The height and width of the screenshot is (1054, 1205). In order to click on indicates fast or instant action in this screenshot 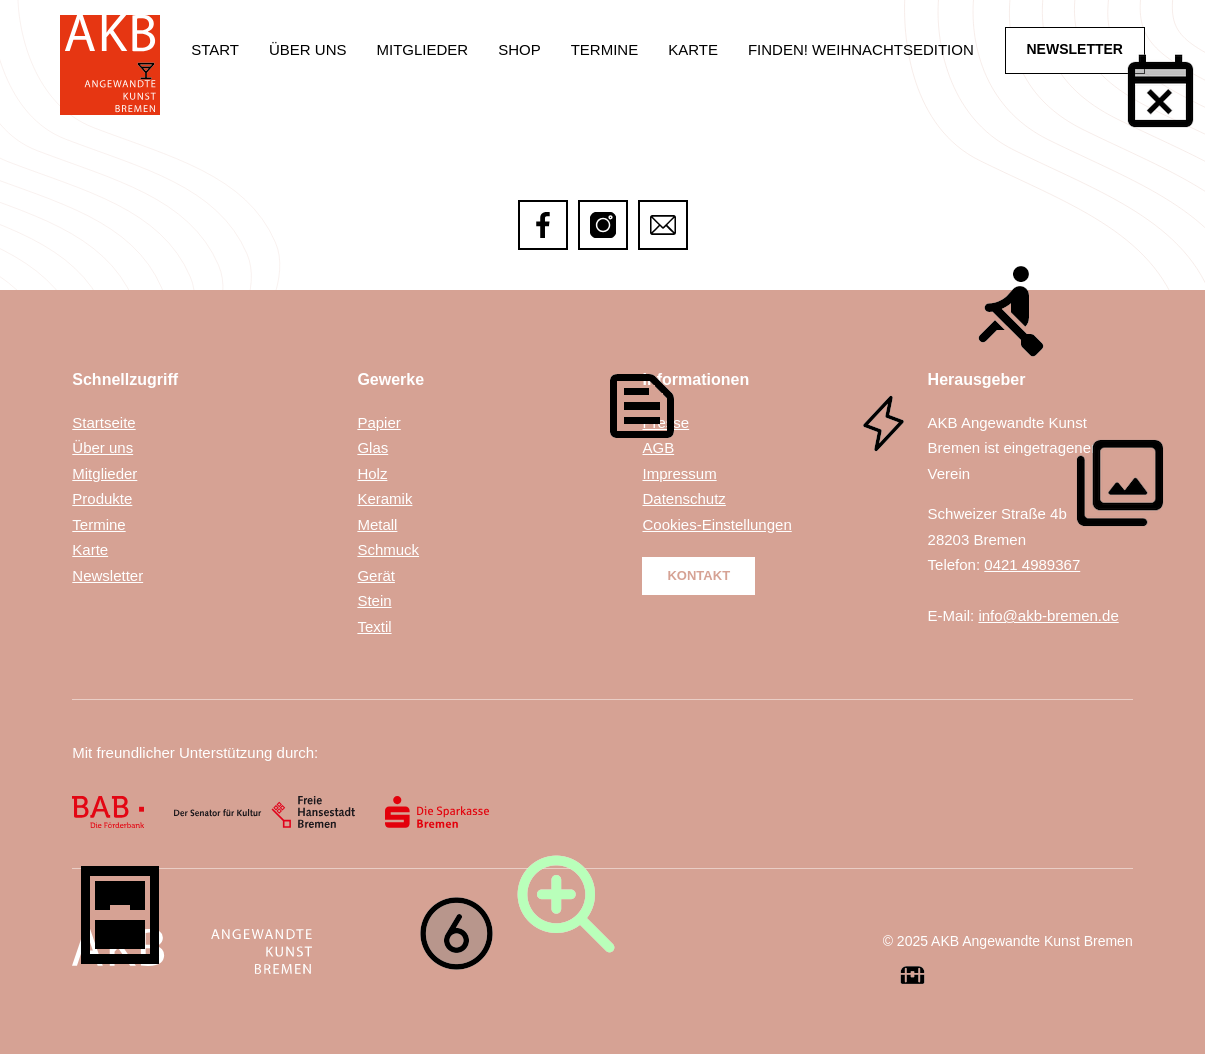, I will do `click(883, 423)`.